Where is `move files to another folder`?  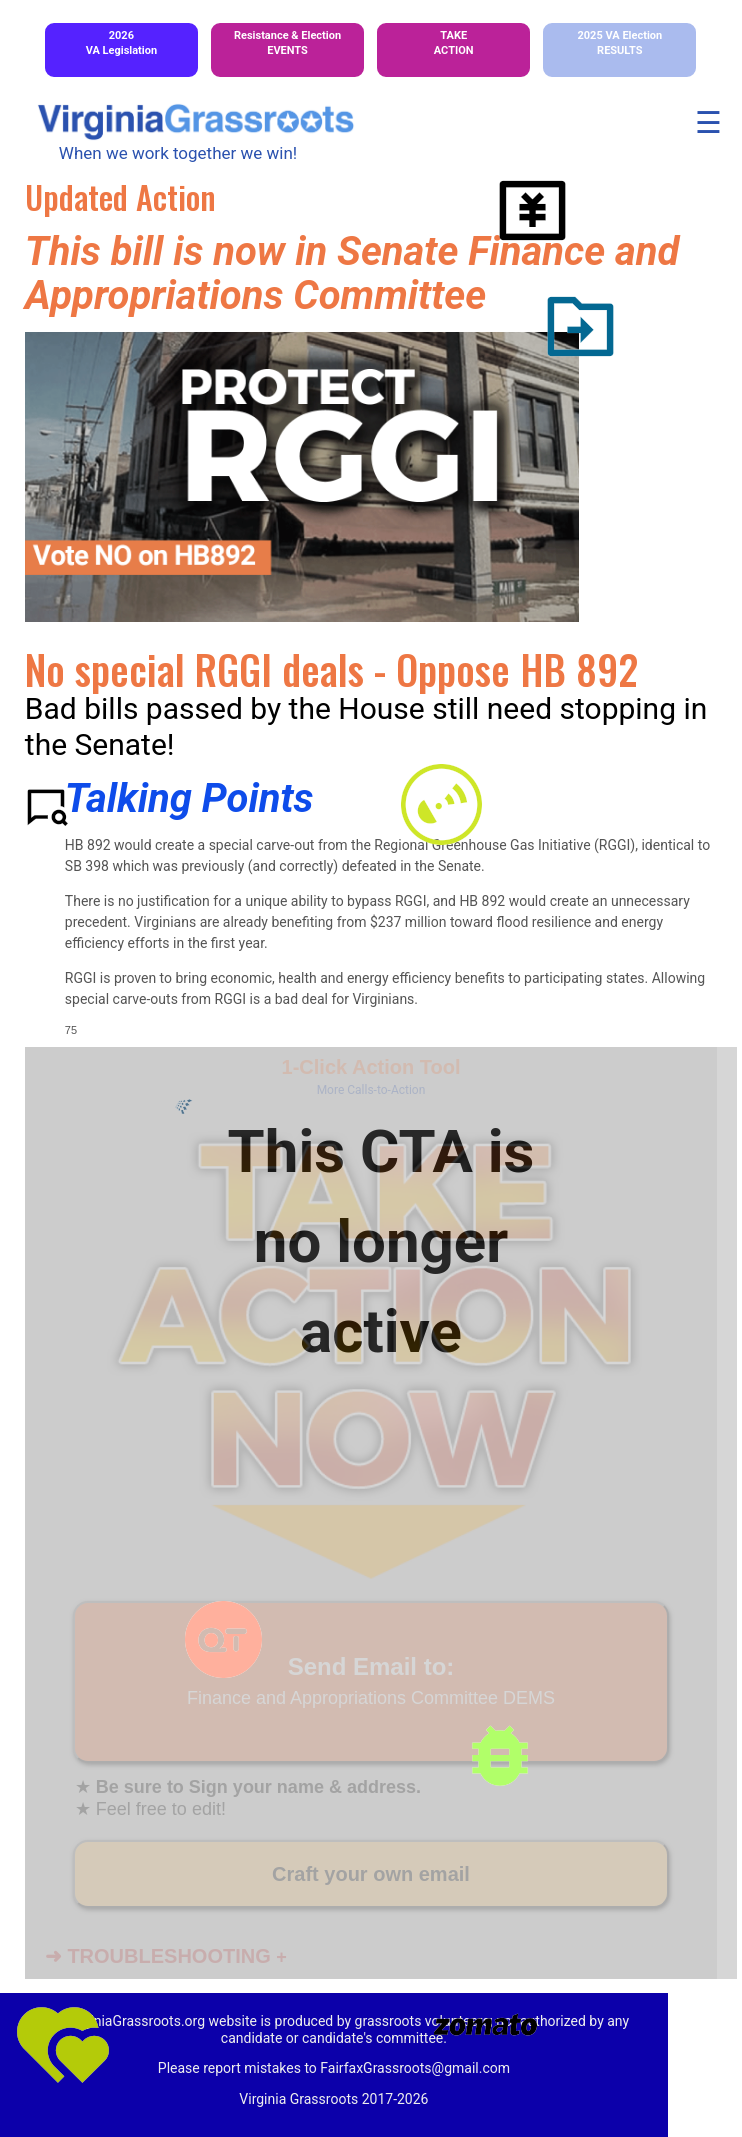 move files to another folder is located at coordinates (580, 326).